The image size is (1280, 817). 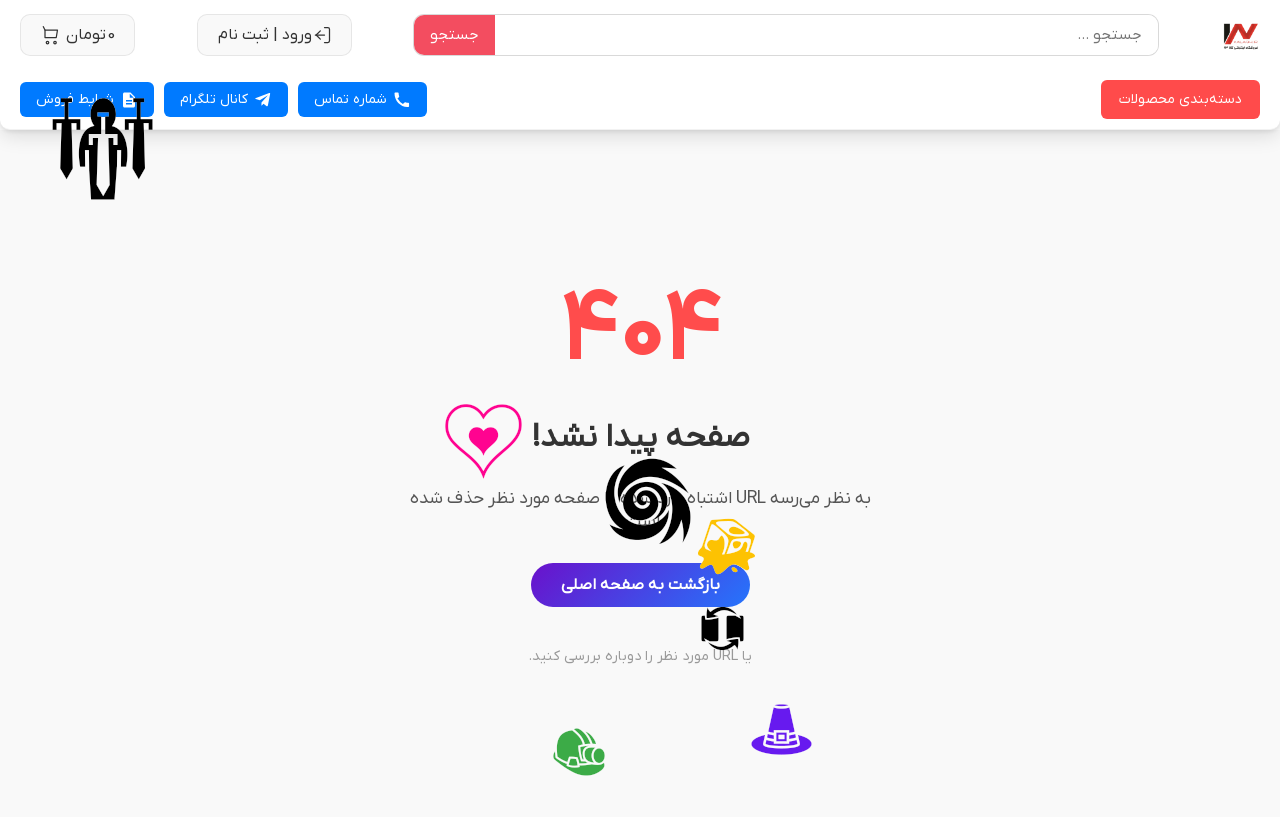 I want to click on indicates a cooling effect or freeze ability wearing off, so click(x=726, y=545).